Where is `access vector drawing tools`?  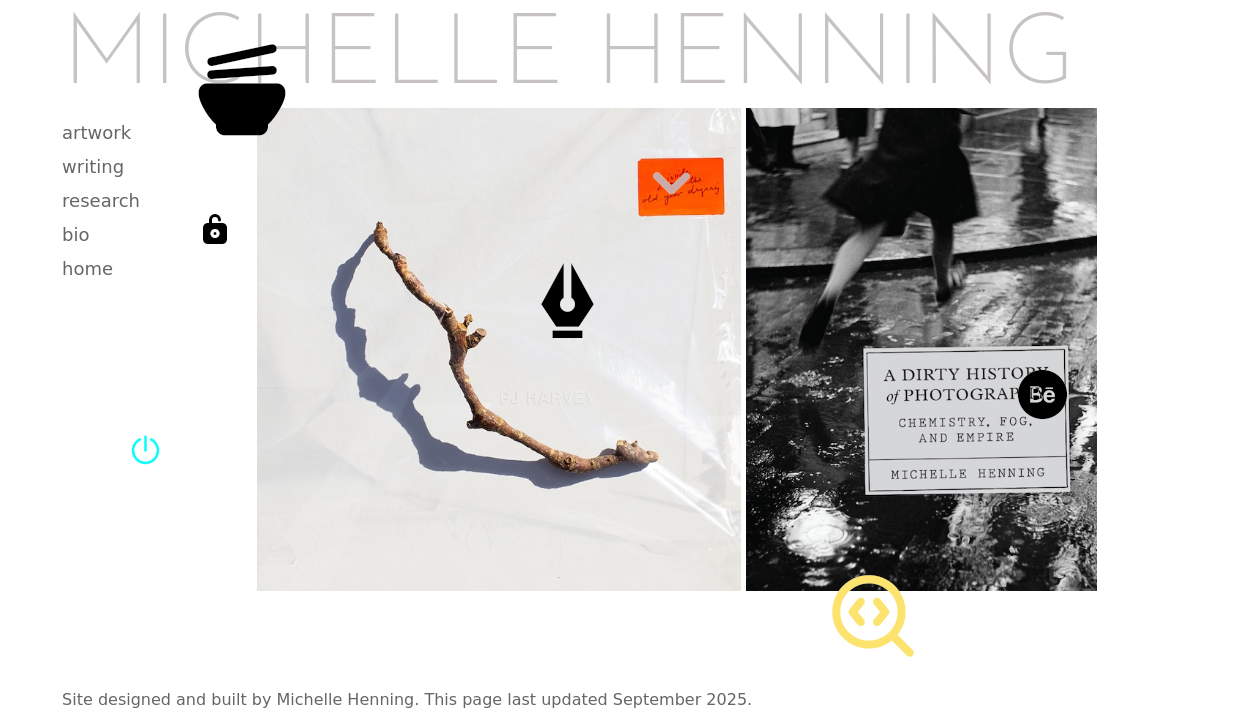 access vector drawing tools is located at coordinates (567, 300).